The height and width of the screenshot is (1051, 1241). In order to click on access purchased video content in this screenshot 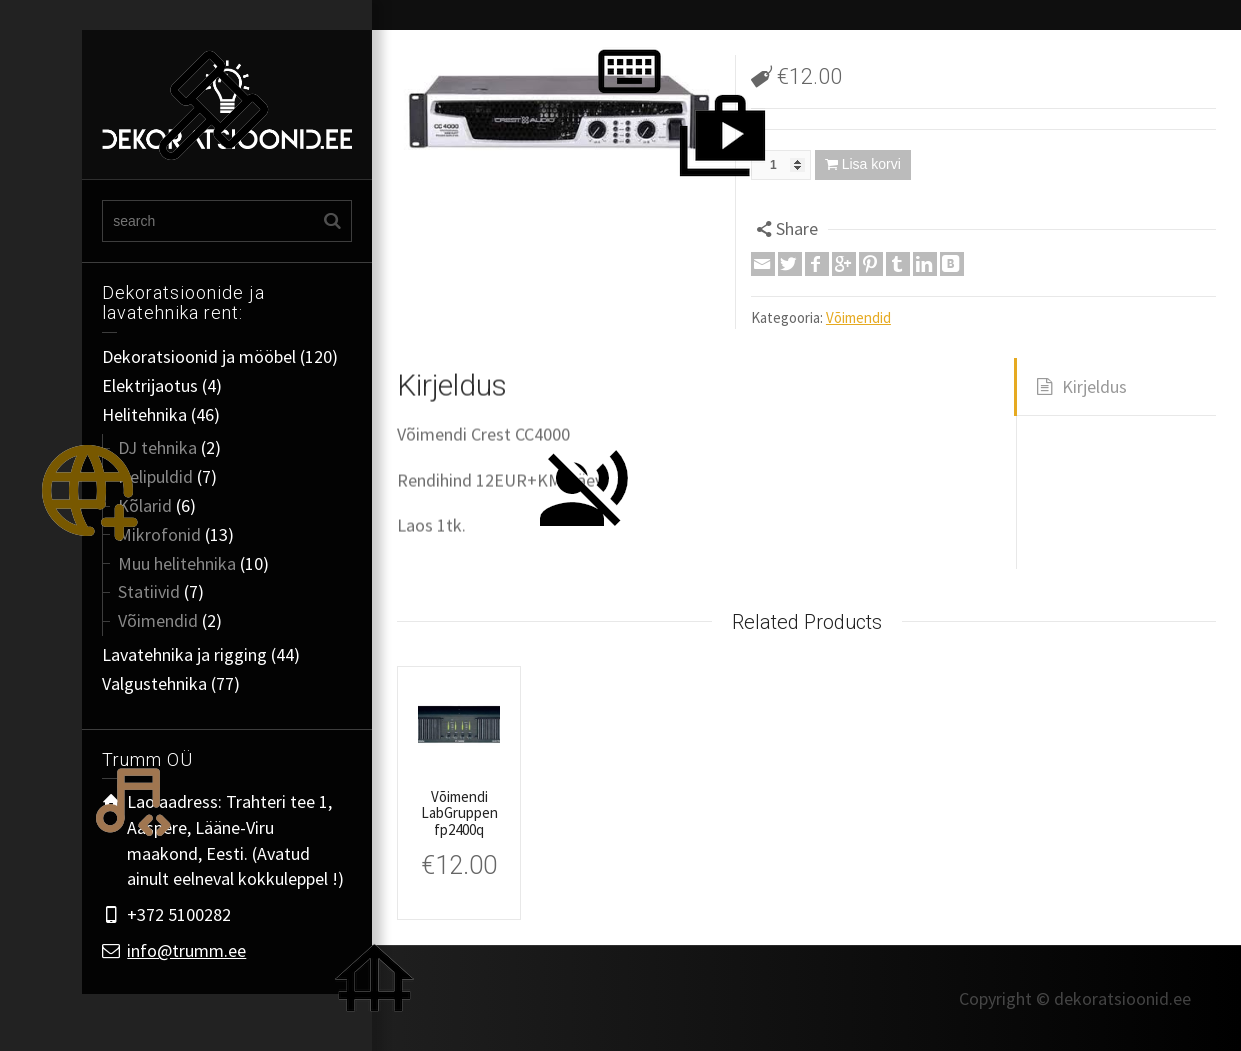, I will do `click(722, 137)`.